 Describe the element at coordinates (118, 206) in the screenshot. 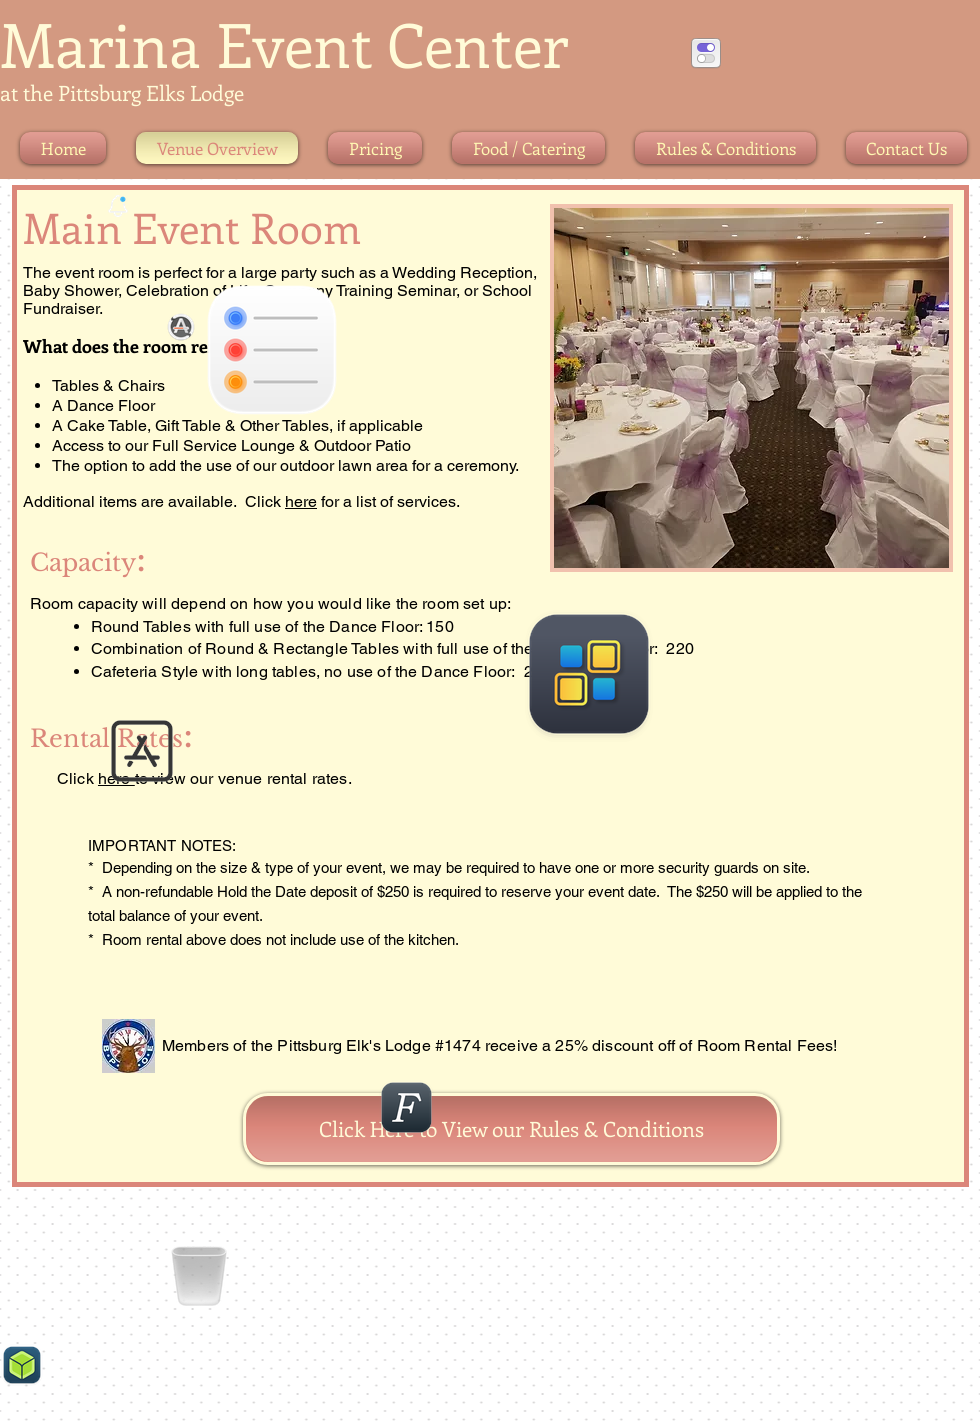

I see `indicates new notifications available` at that location.